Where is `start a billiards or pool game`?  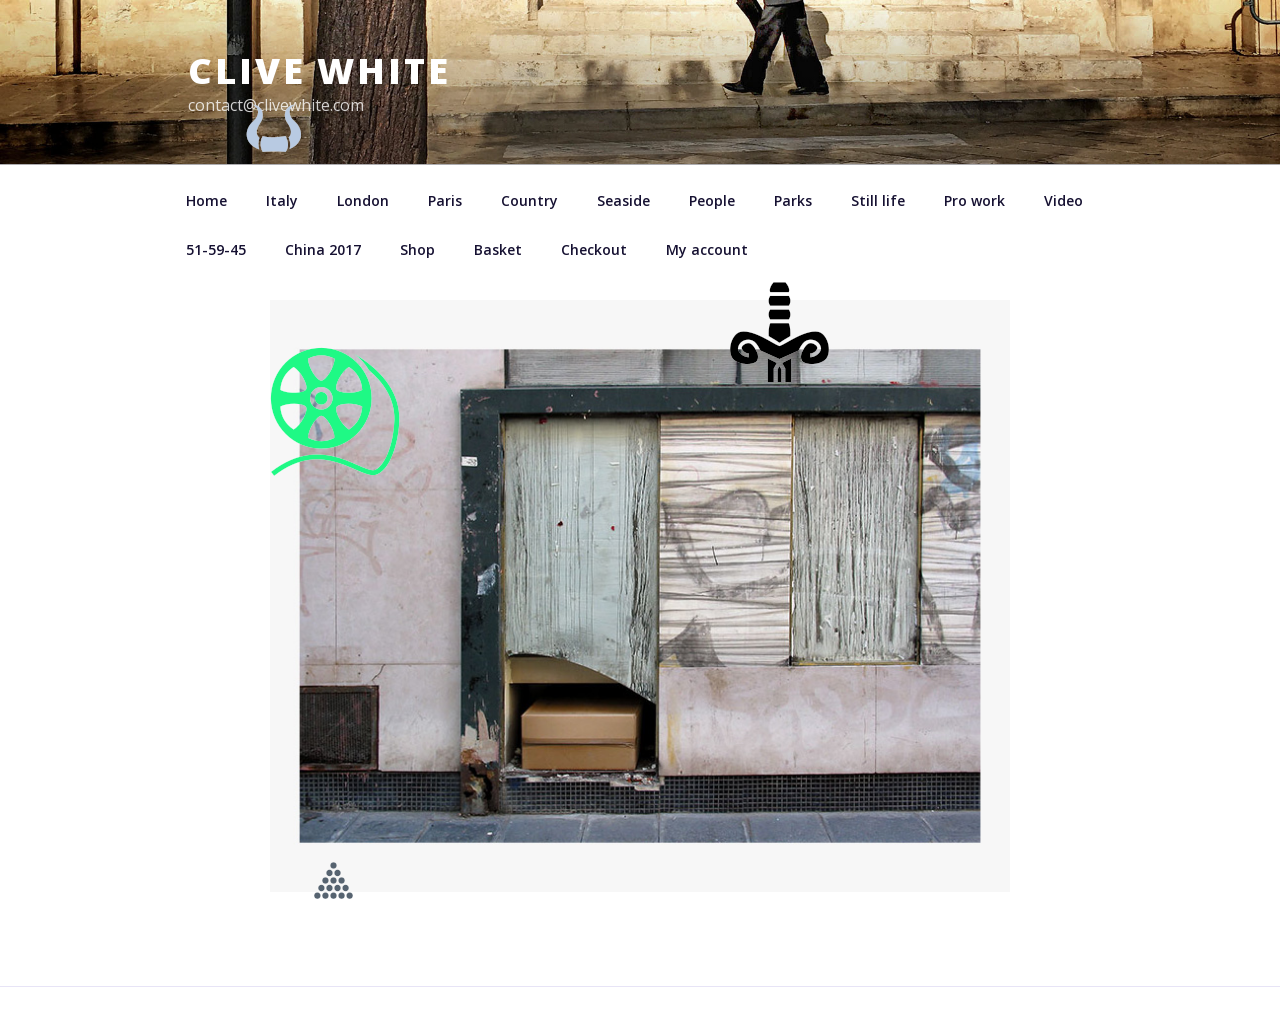 start a billiards or pool game is located at coordinates (333, 879).